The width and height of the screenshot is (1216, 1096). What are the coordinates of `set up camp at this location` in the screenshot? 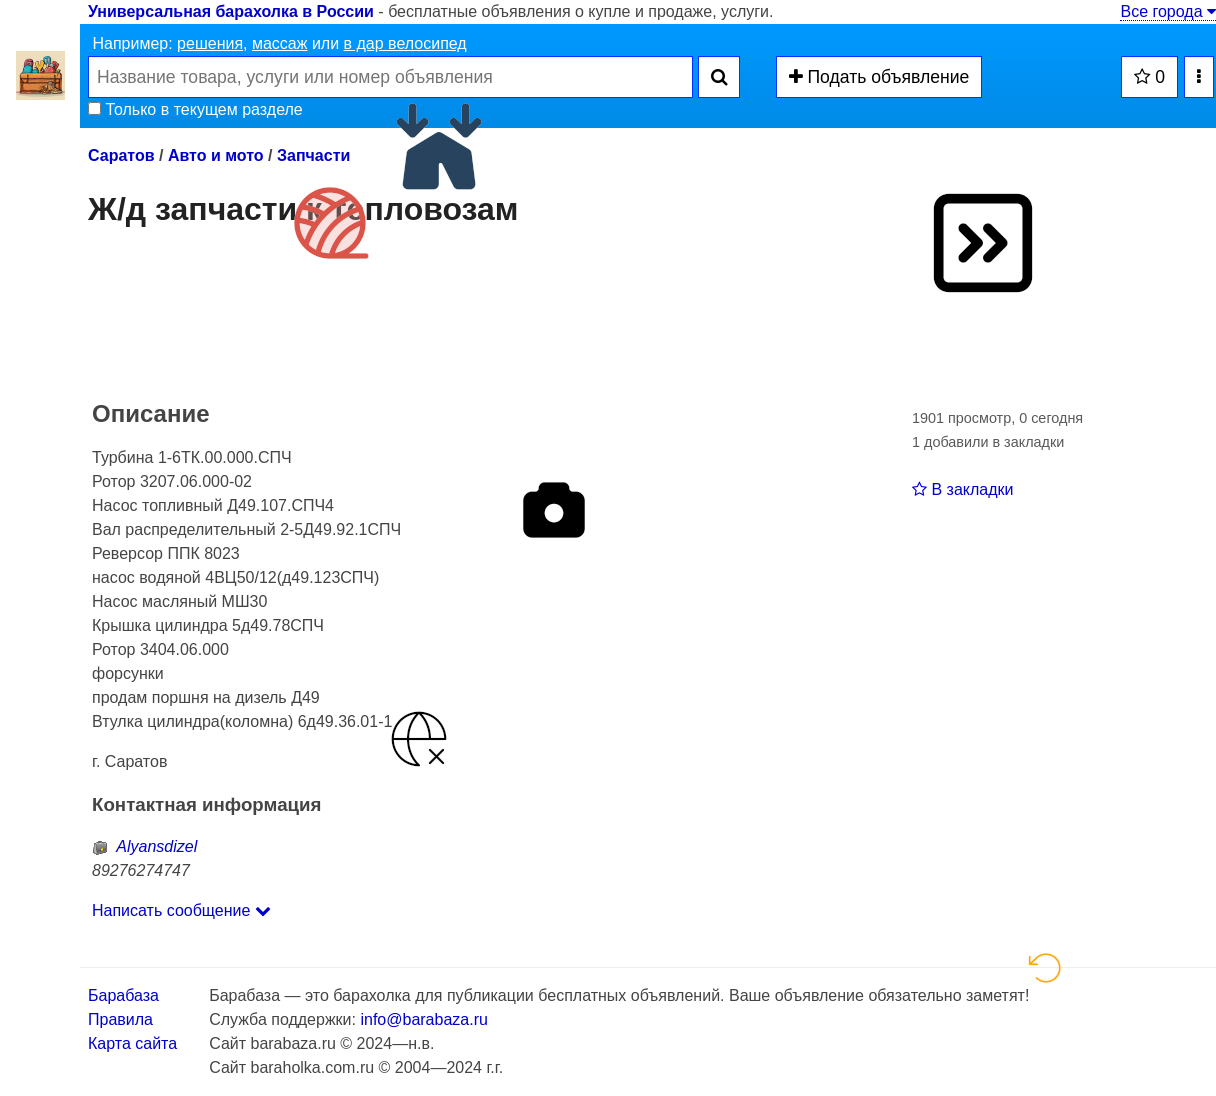 It's located at (439, 147).